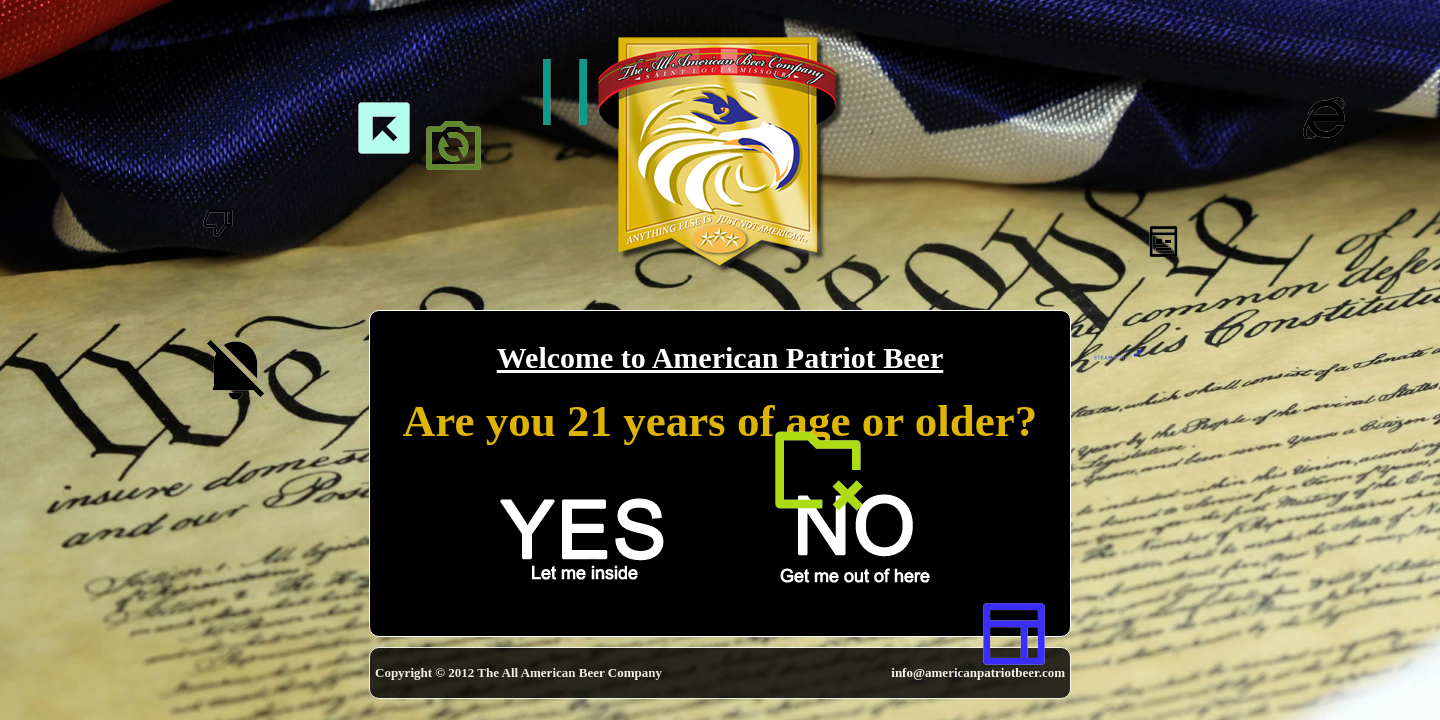 The width and height of the screenshot is (1440, 720). Describe the element at coordinates (1117, 354) in the screenshot. I see `access steamworks developer portal` at that location.